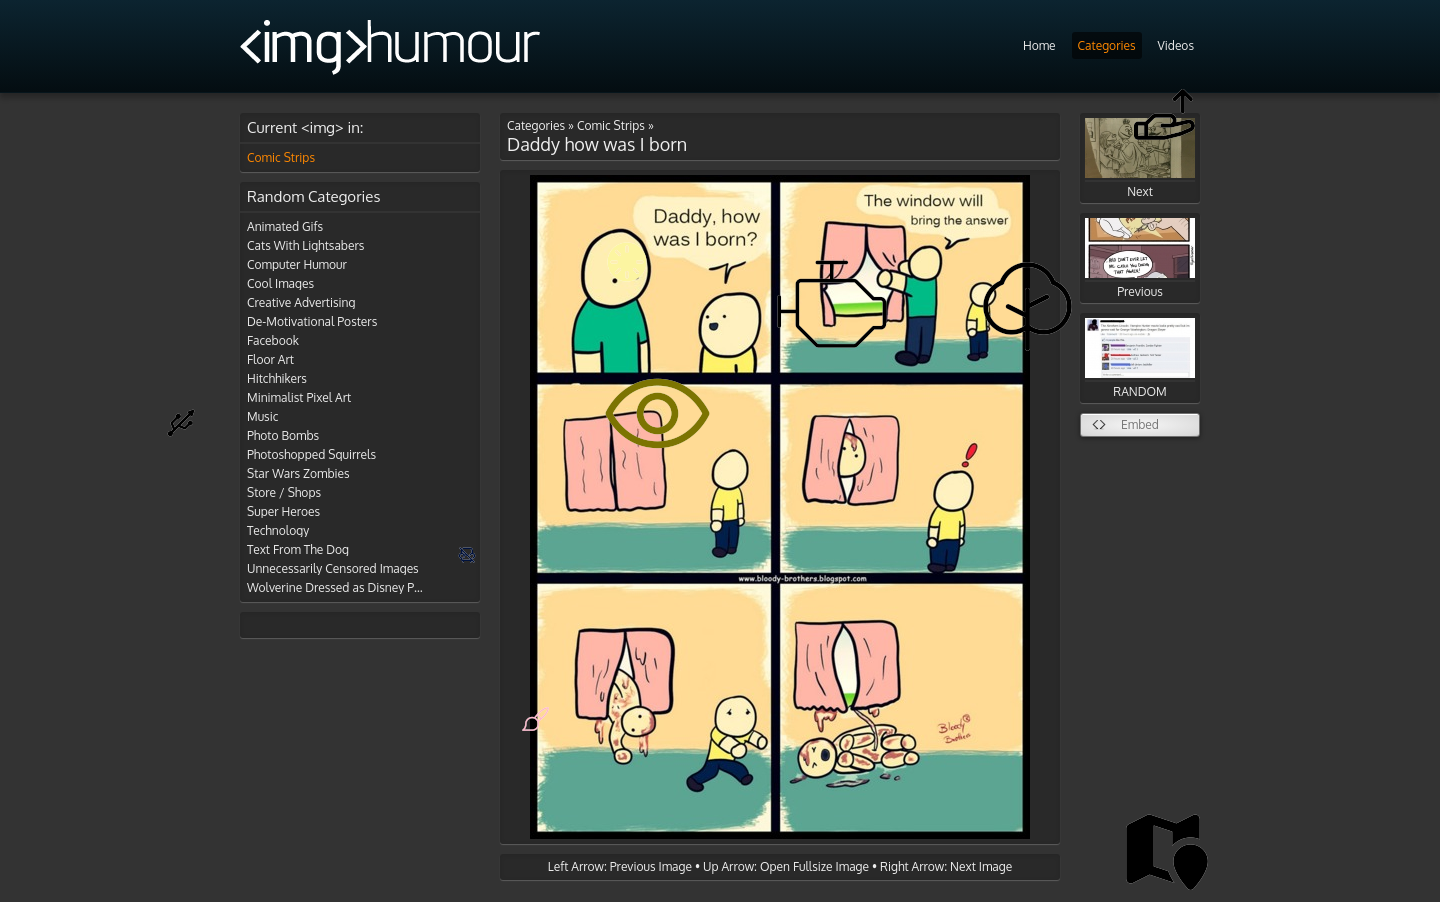 The width and height of the screenshot is (1440, 902). What do you see at coordinates (1166, 117) in the screenshot?
I see `upload or share content` at bounding box center [1166, 117].